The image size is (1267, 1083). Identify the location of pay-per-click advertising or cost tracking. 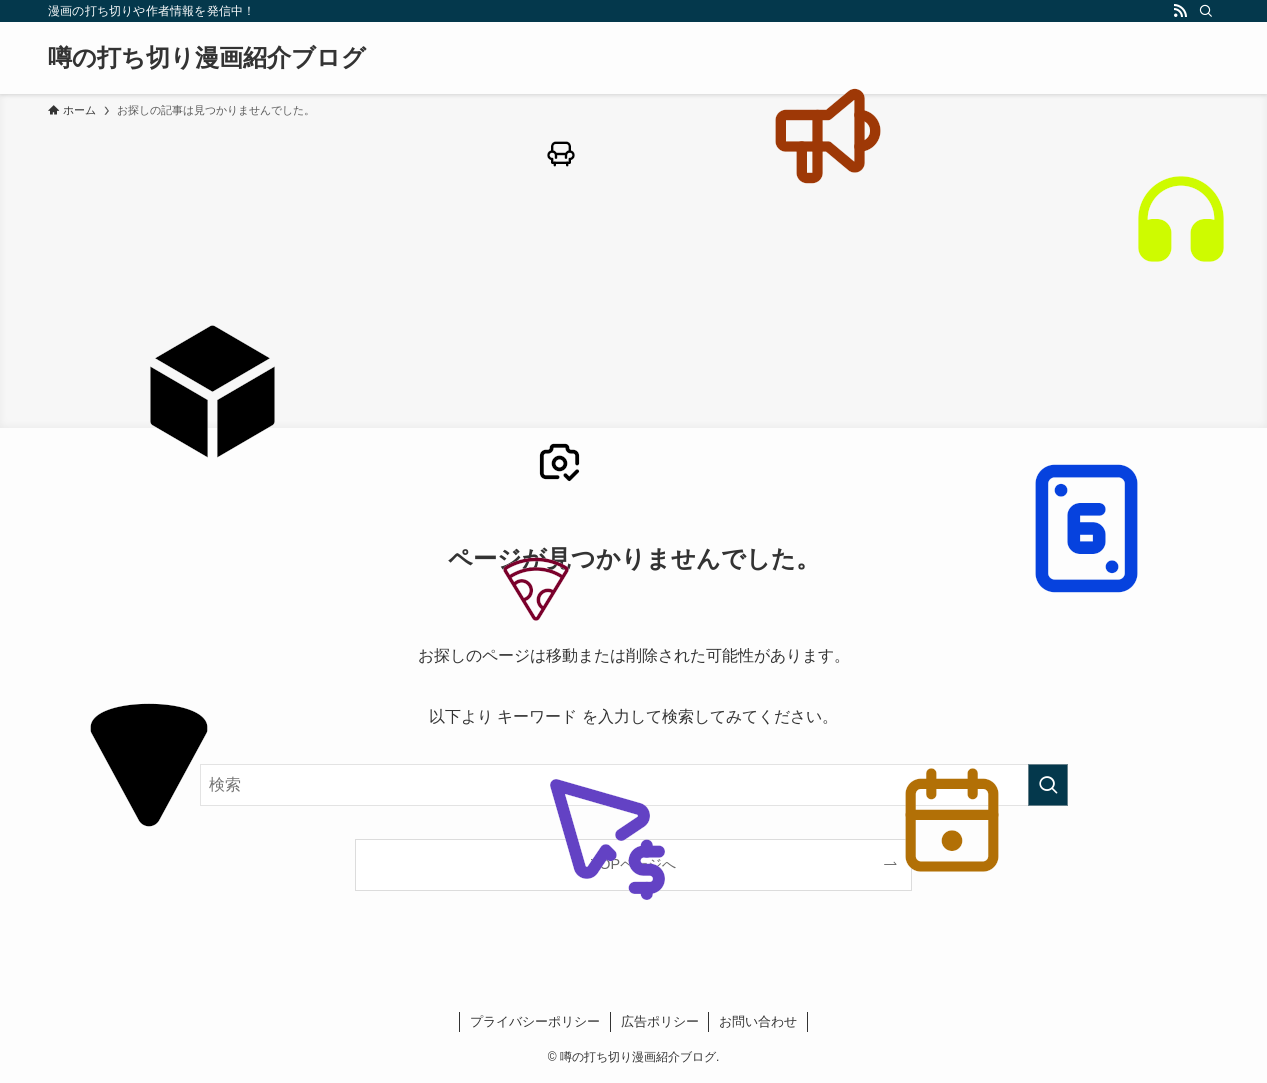
(604, 833).